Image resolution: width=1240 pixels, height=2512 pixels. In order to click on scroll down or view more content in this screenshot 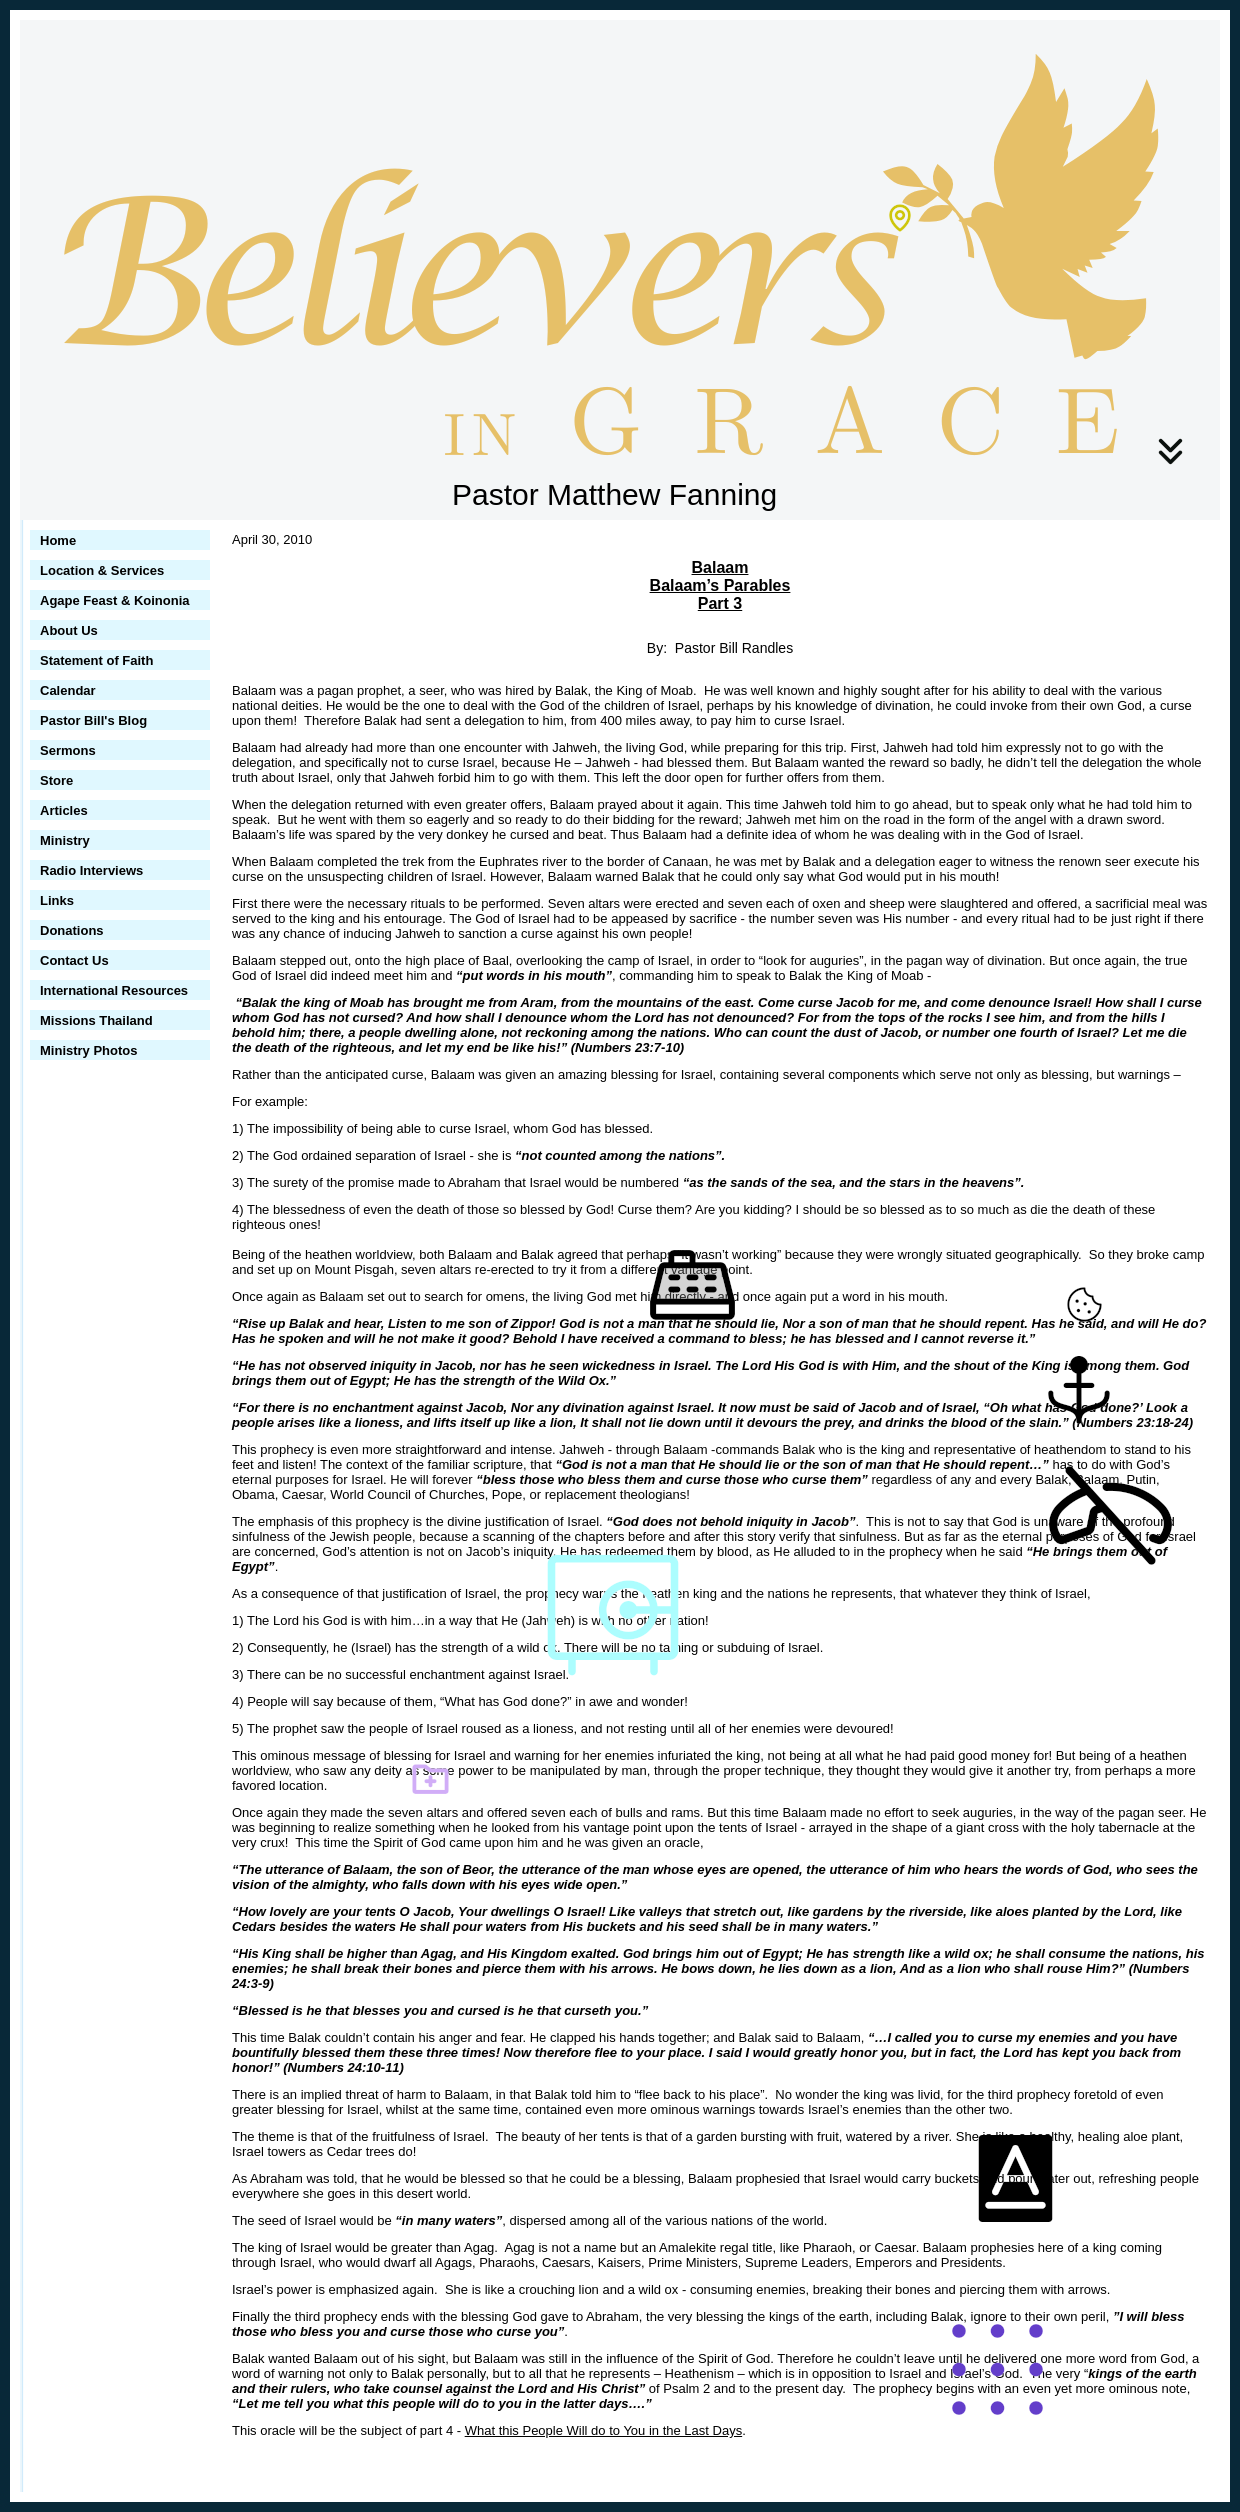, I will do `click(1170, 450)`.